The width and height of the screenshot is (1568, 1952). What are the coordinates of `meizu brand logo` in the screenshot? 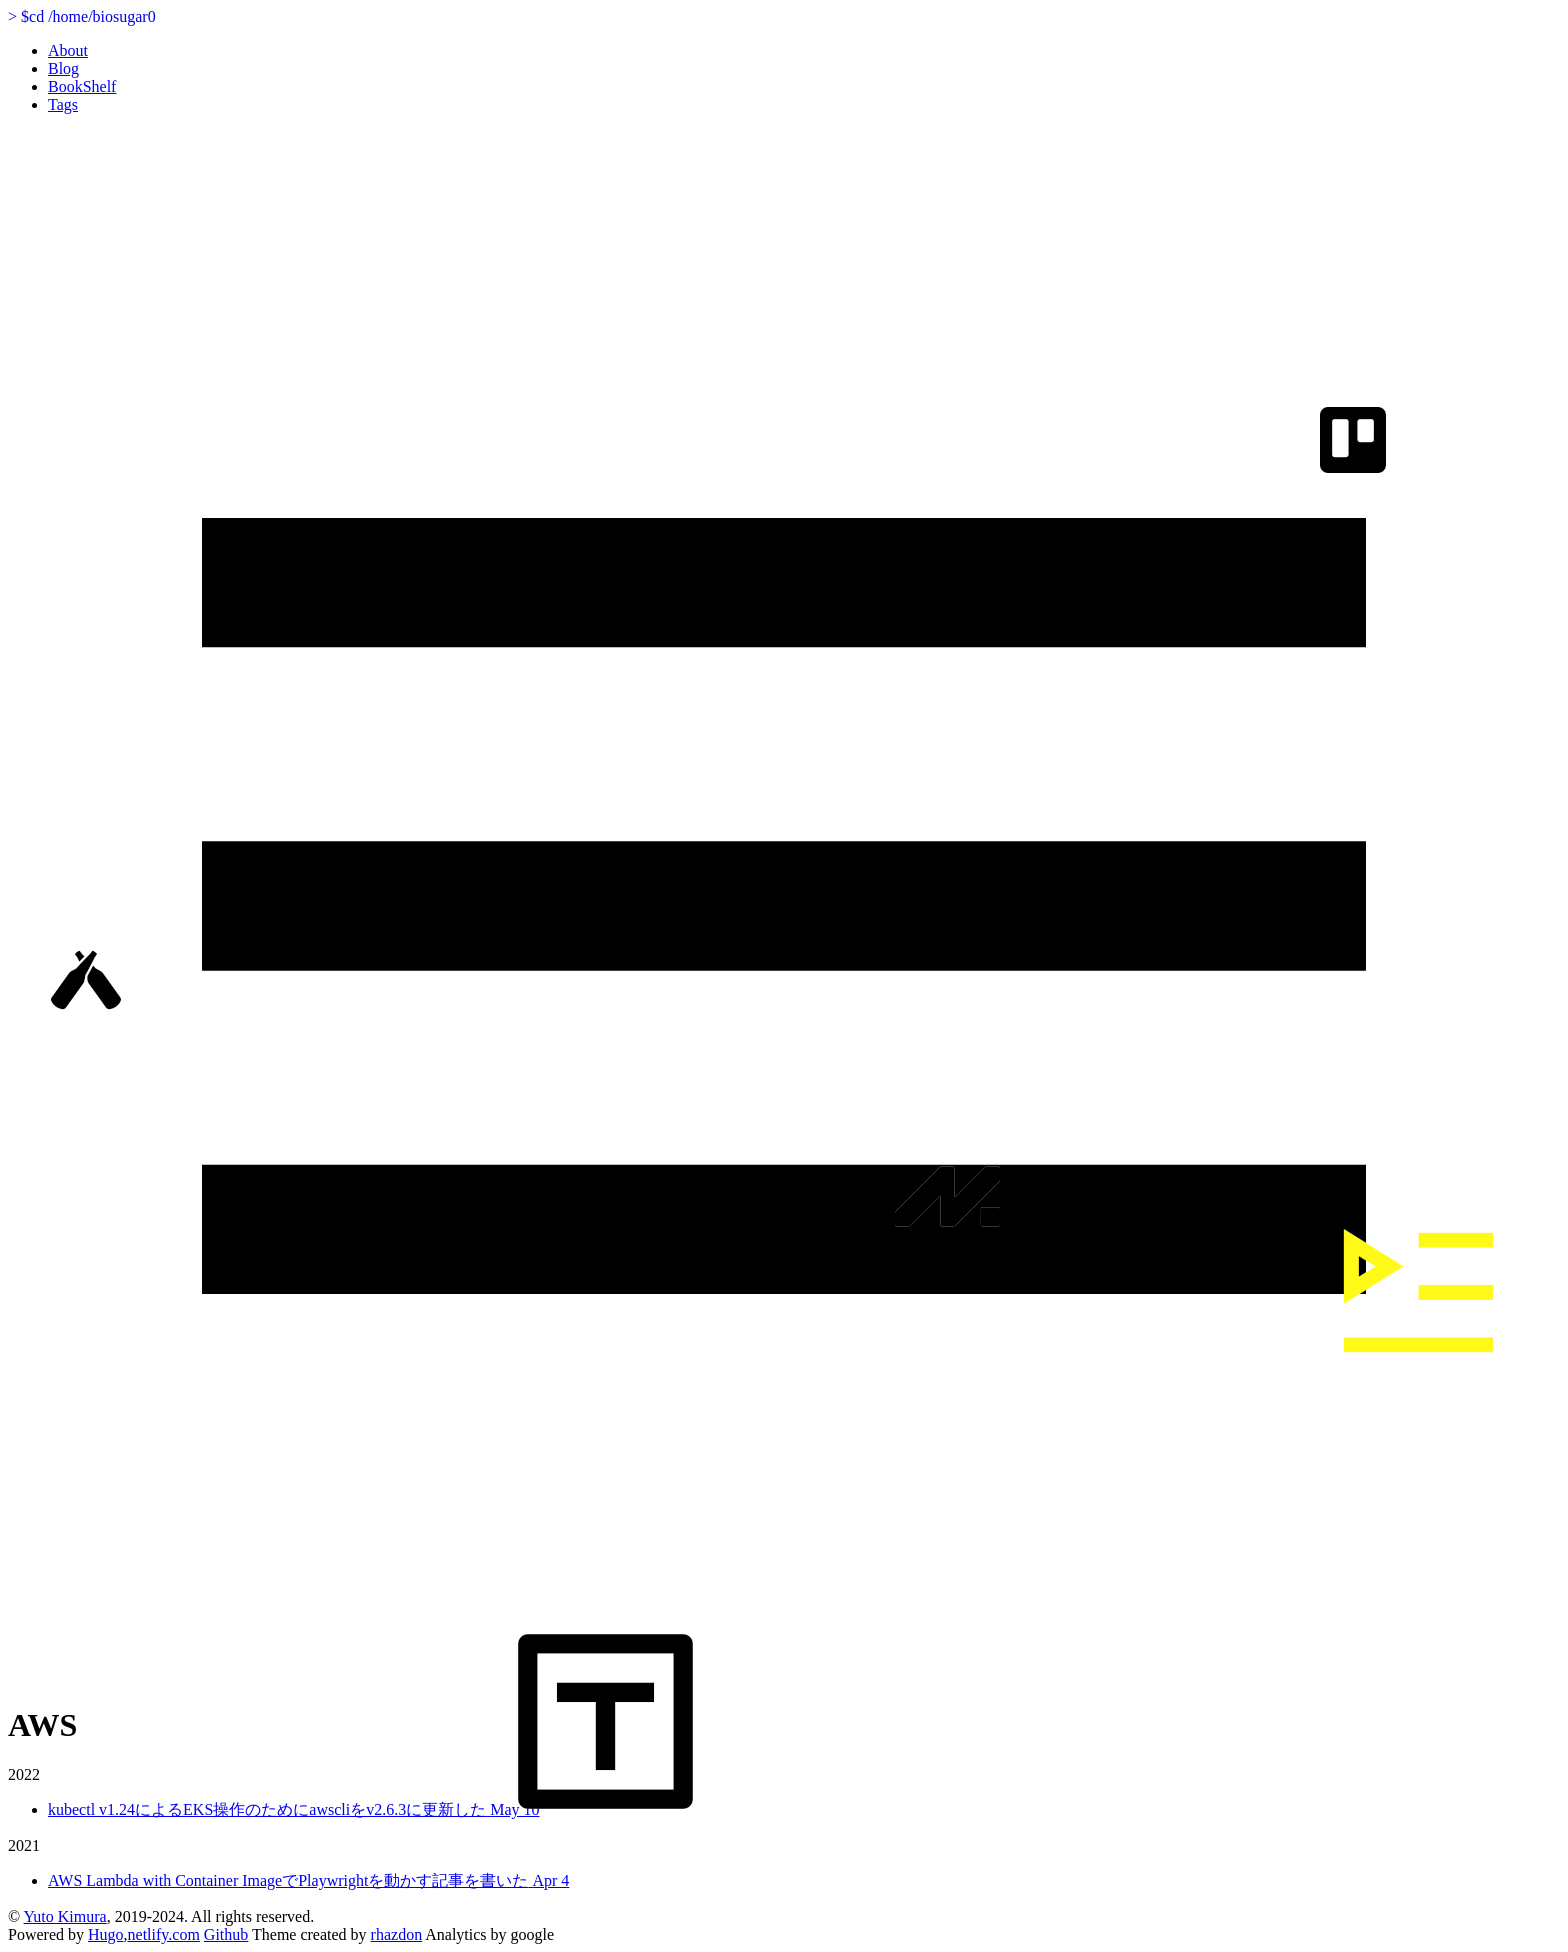 It's located at (947, 1196).